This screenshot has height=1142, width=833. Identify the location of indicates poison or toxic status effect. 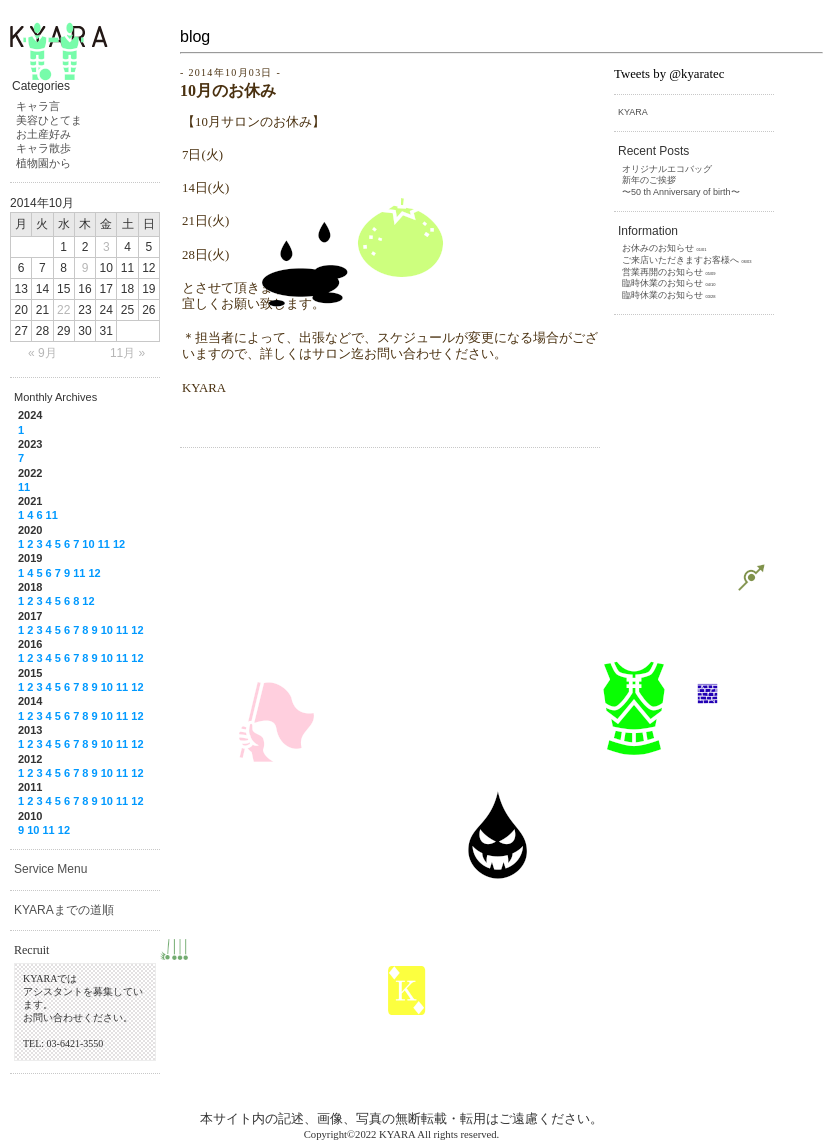
(497, 835).